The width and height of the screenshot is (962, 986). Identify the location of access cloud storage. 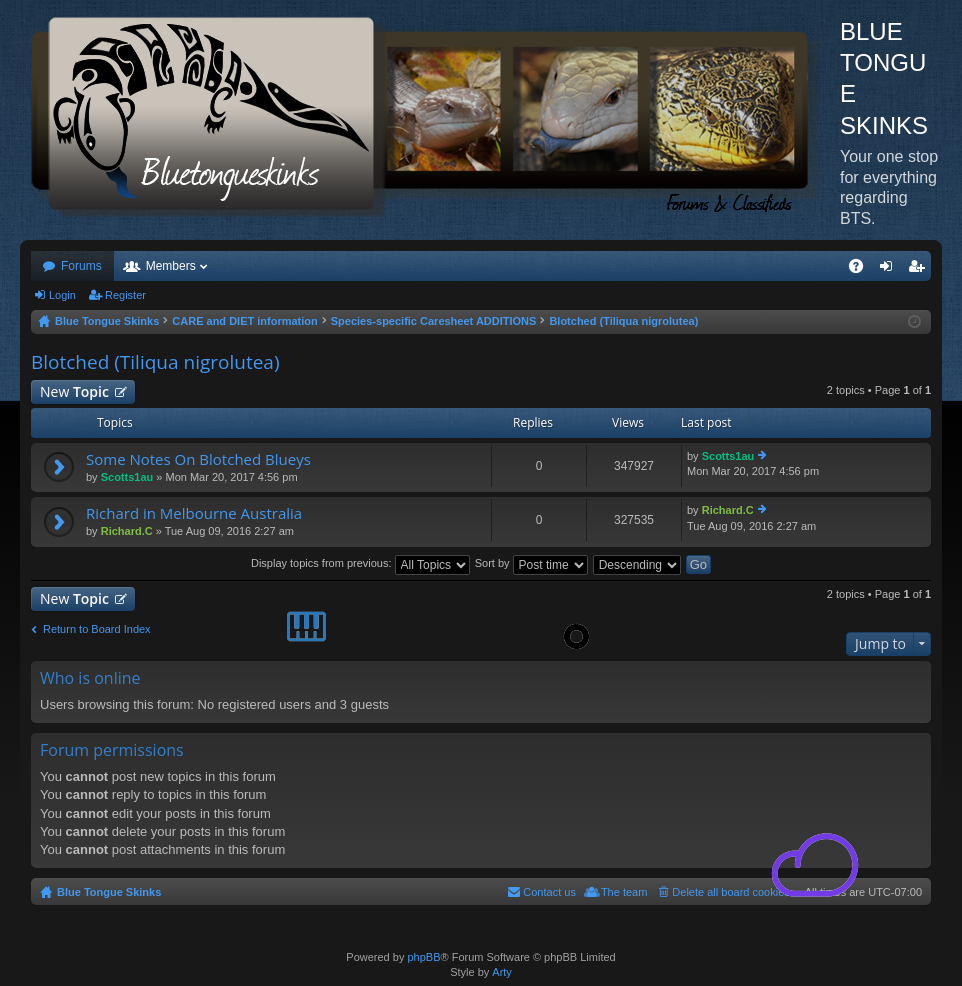
(815, 865).